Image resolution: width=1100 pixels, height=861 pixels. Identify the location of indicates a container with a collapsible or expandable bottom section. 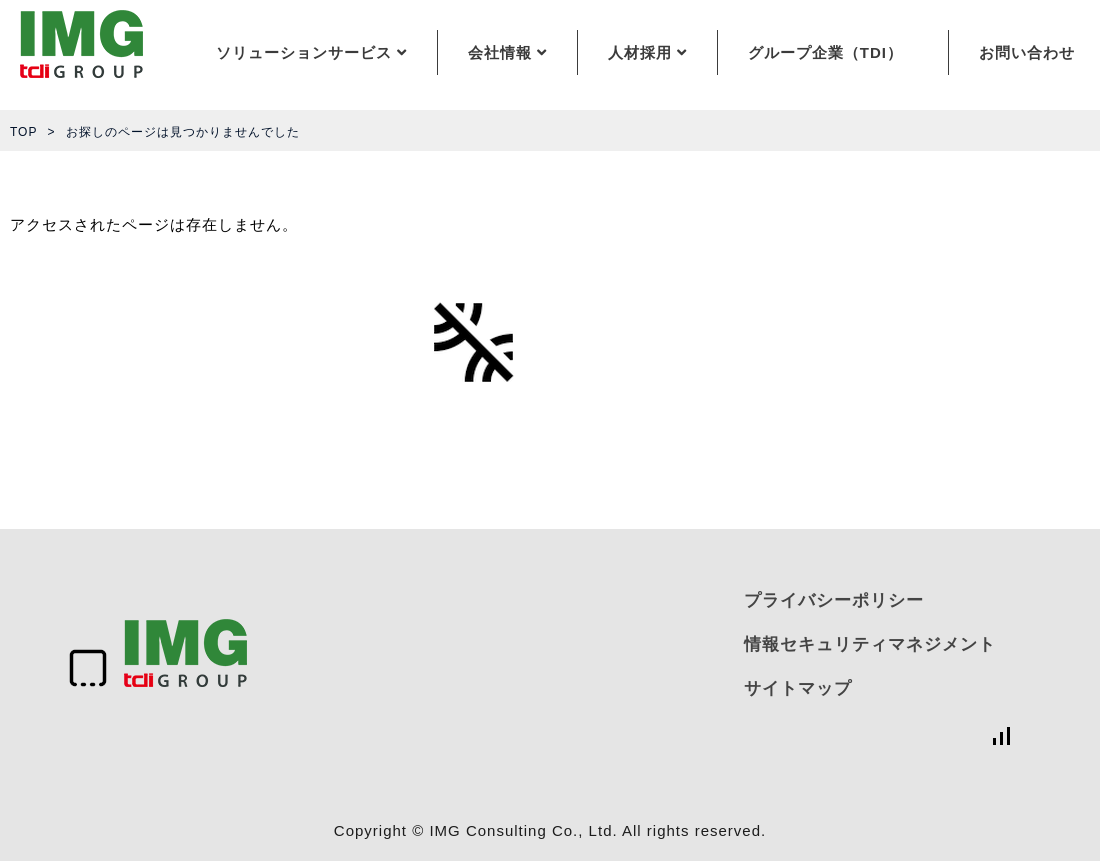
(88, 668).